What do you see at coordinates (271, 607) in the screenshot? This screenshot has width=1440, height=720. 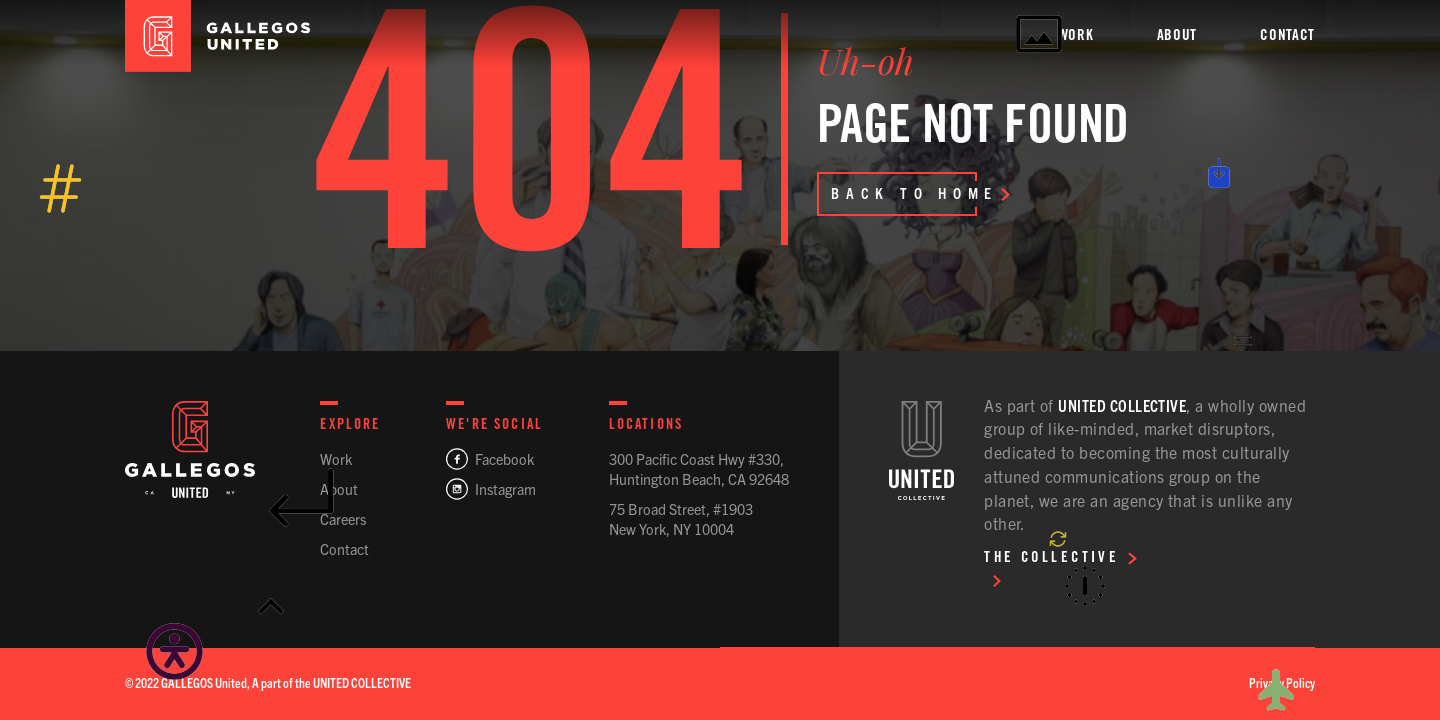 I see `collapse an expanded section or menu` at bounding box center [271, 607].